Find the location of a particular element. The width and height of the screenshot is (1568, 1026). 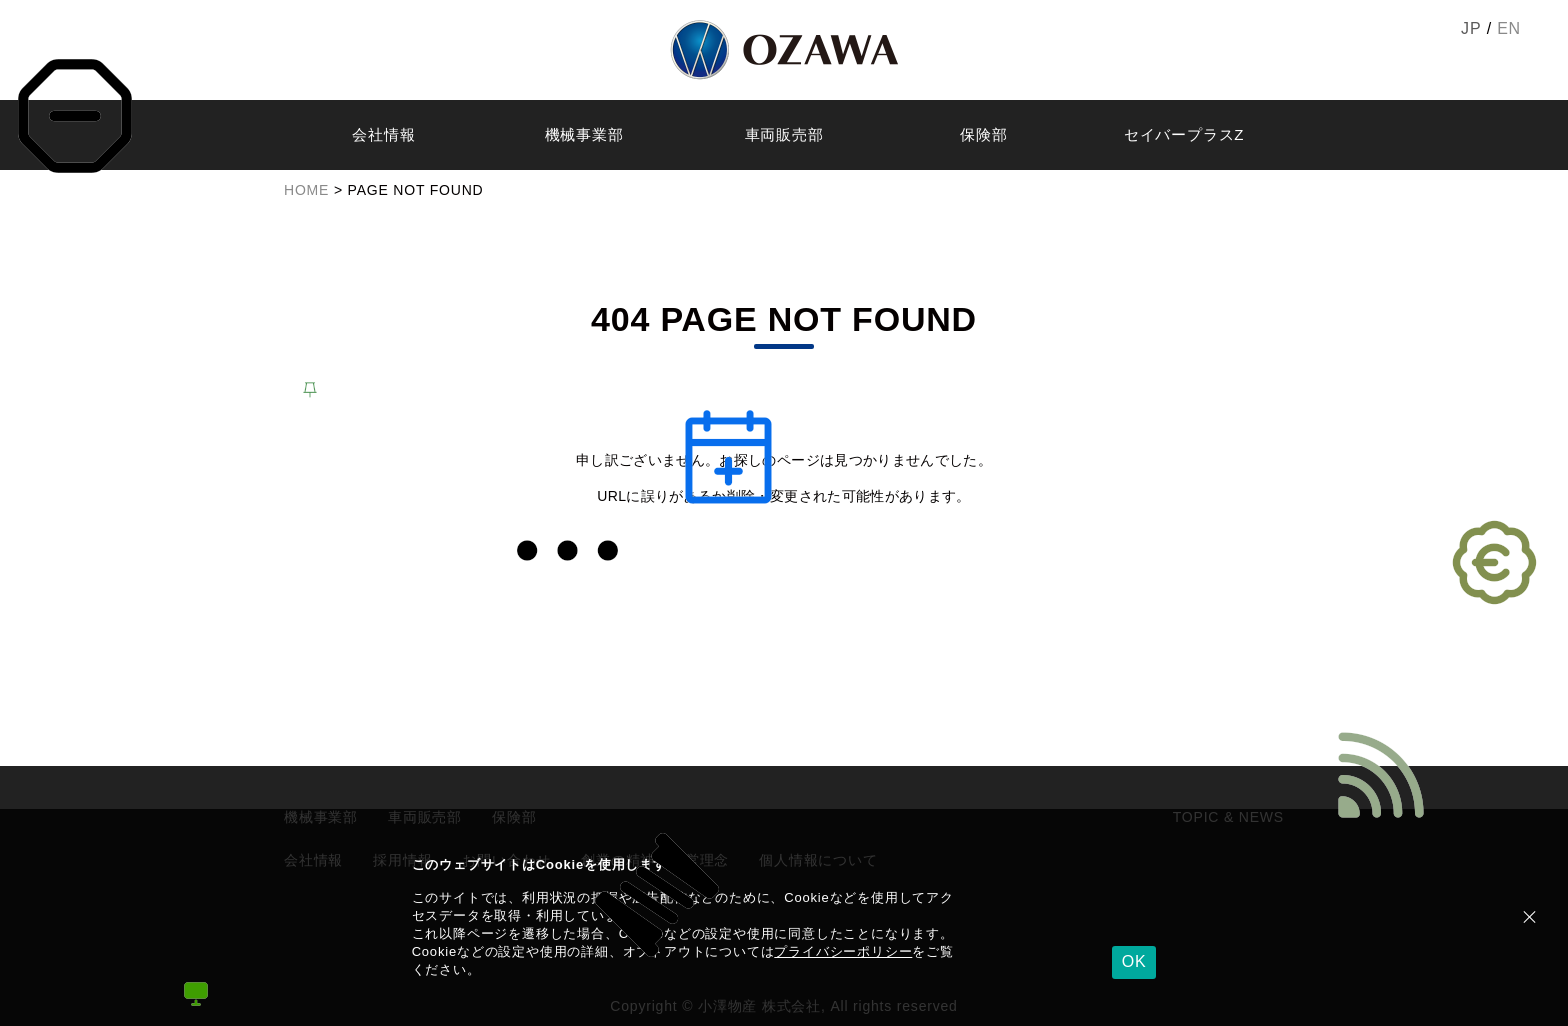

remove or delete an item is located at coordinates (75, 116).